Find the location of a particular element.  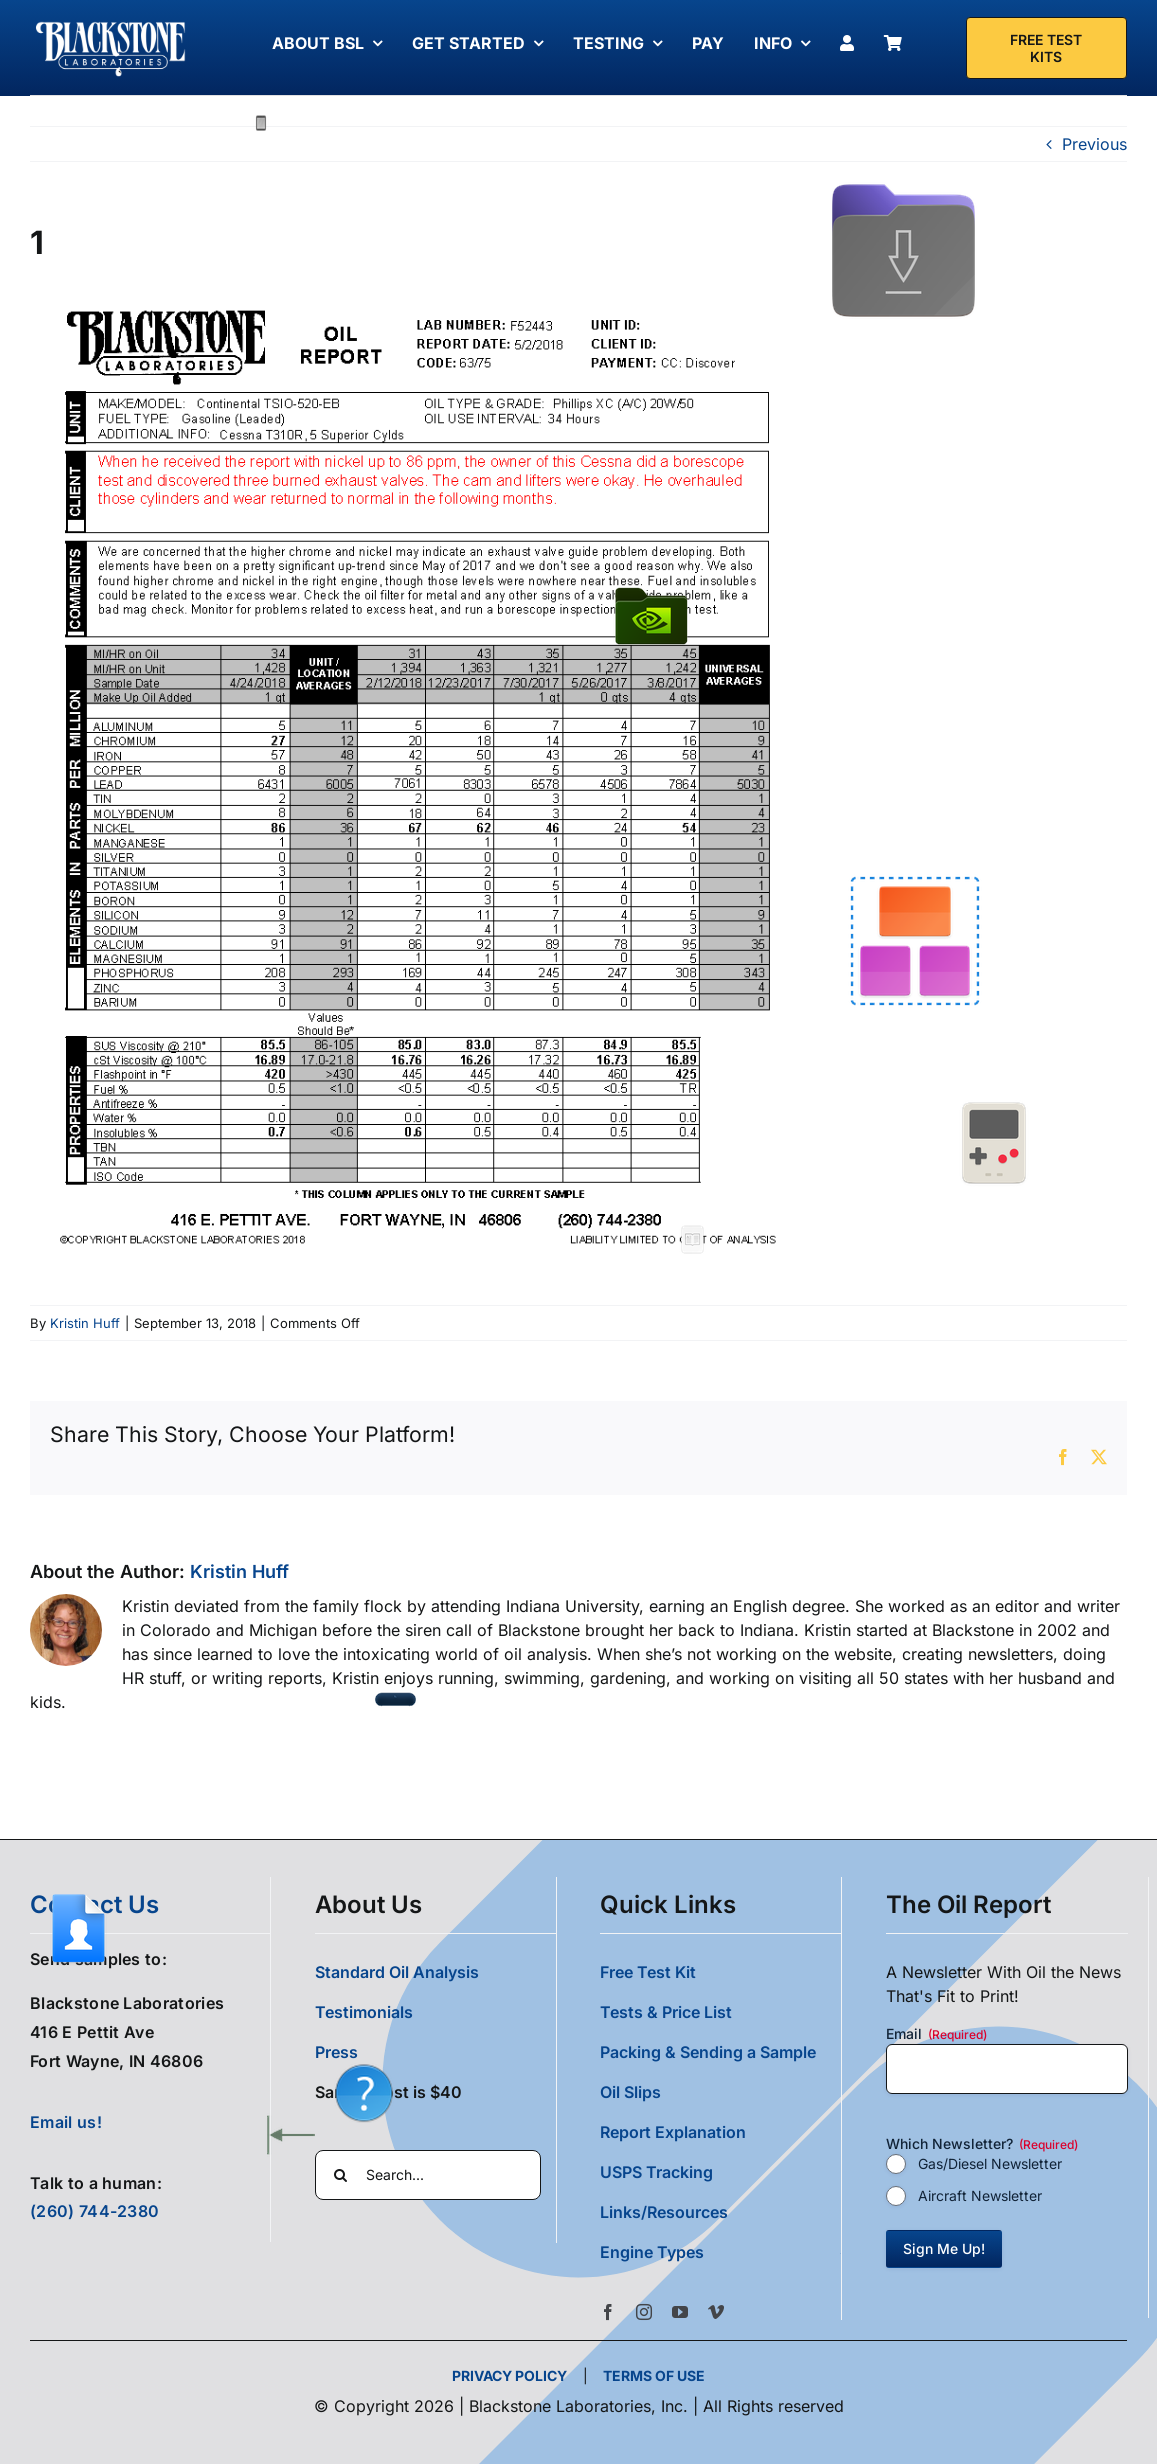

go to the first item in a list or sequence is located at coordinates (291, 2135).